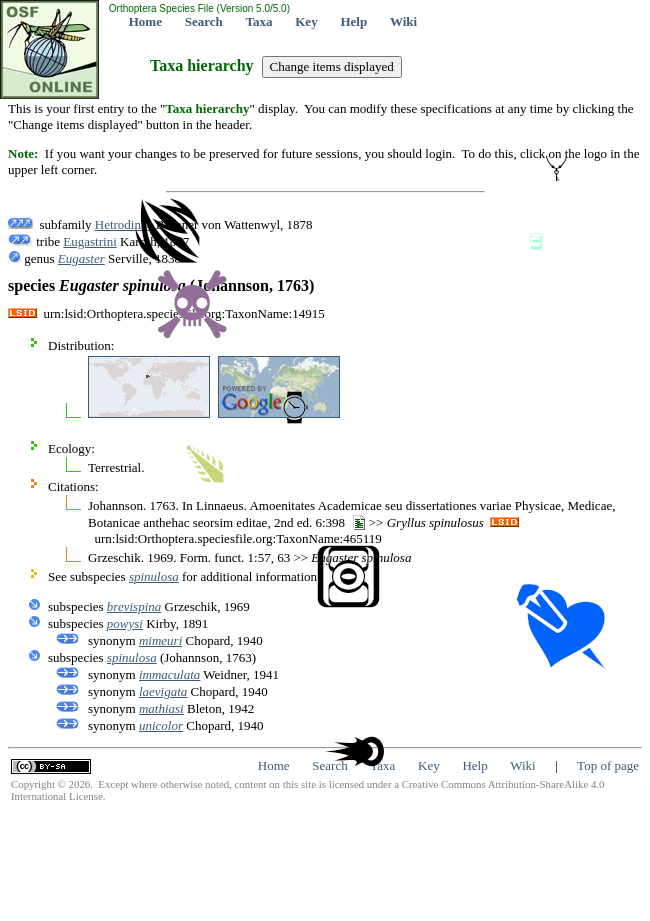 This screenshot has height=921, width=650. What do you see at coordinates (192, 304) in the screenshot?
I see `indicates danger or hazardous content warning` at bounding box center [192, 304].